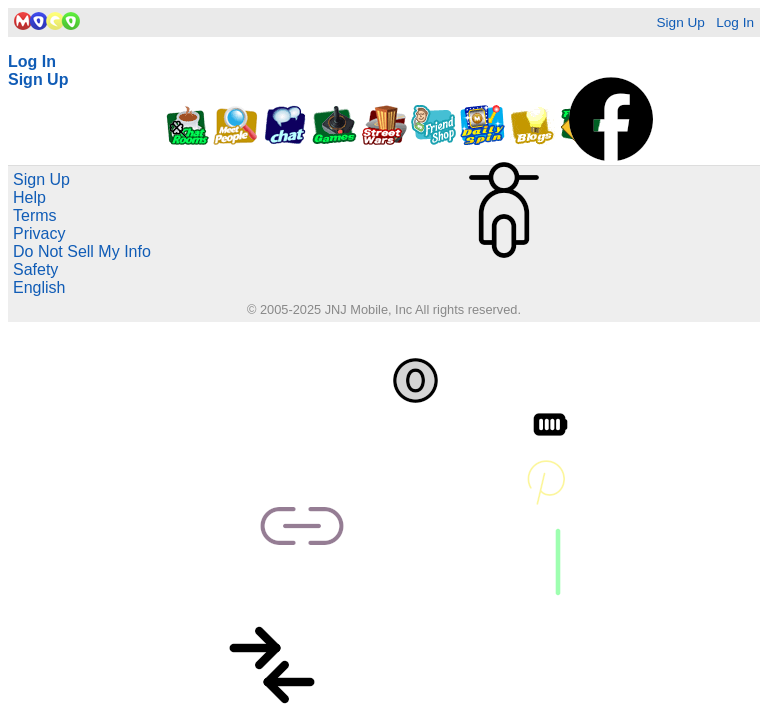  What do you see at coordinates (504, 210) in the screenshot?
I see `select moped or scooter as transportation mode` at bounding box center [504, 210].